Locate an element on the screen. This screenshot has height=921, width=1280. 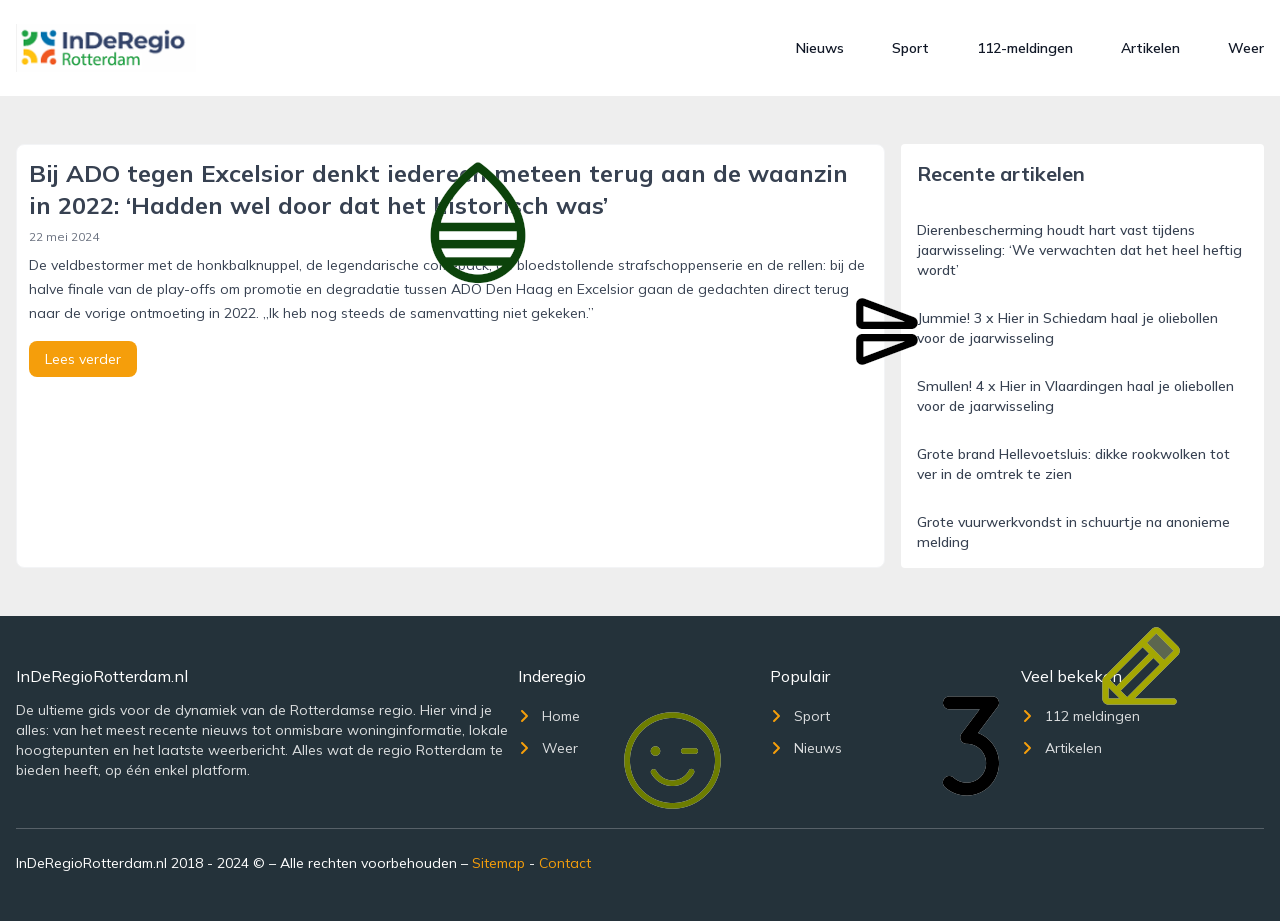
indicates partial fill level or half-full status is located at coordinates (478, 227).